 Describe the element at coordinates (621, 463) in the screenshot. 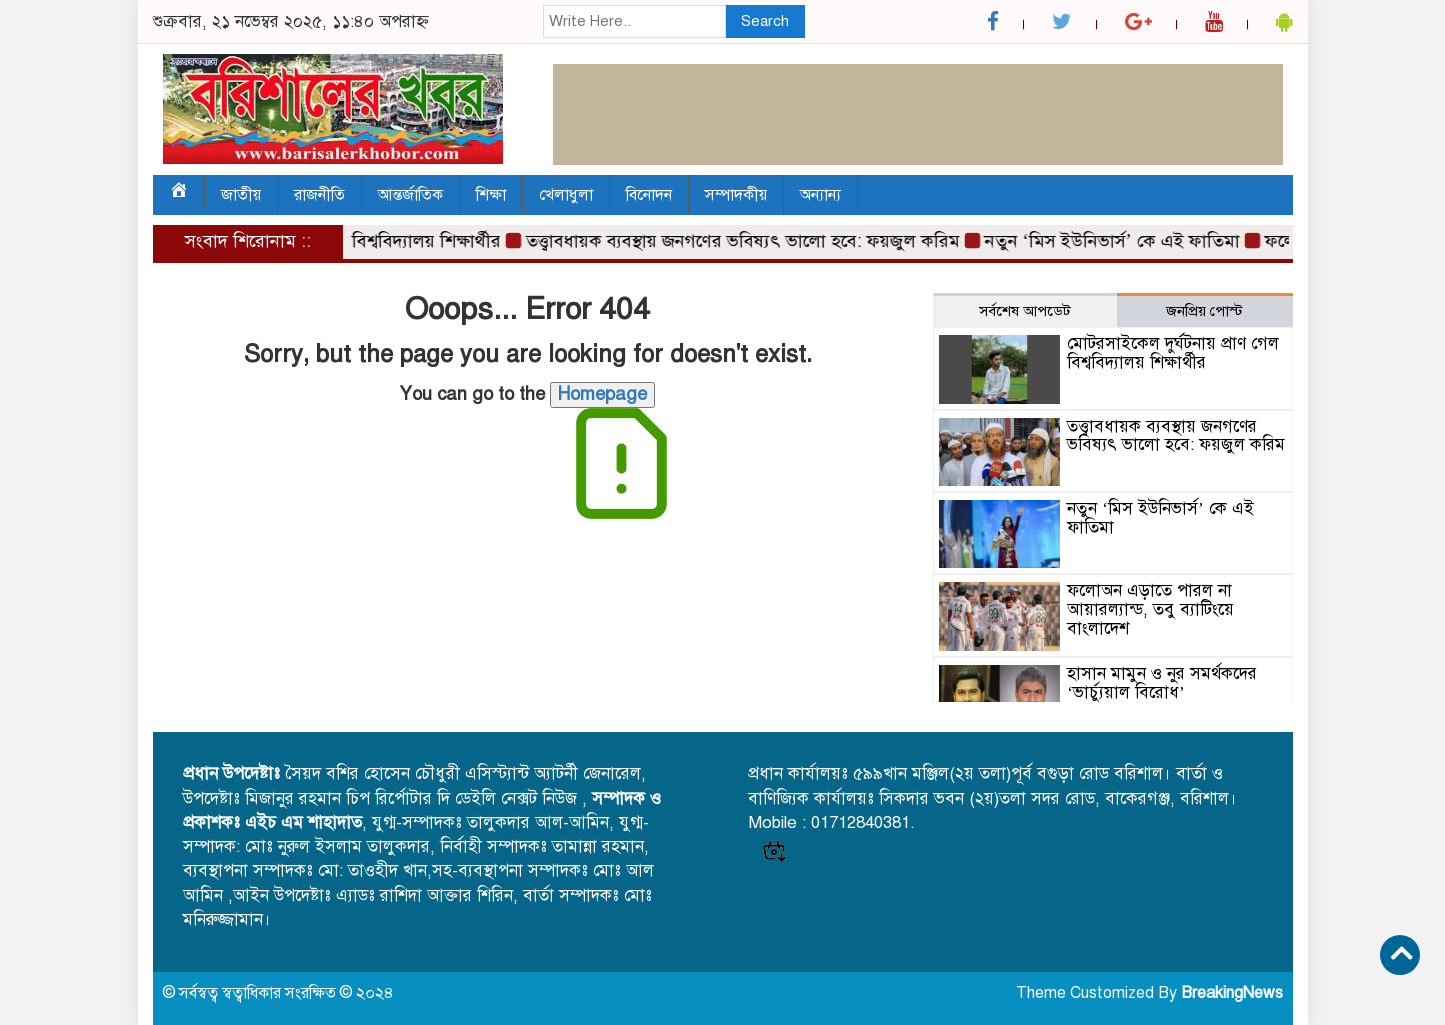

I see `indicates a file with an error or issue` at that location.